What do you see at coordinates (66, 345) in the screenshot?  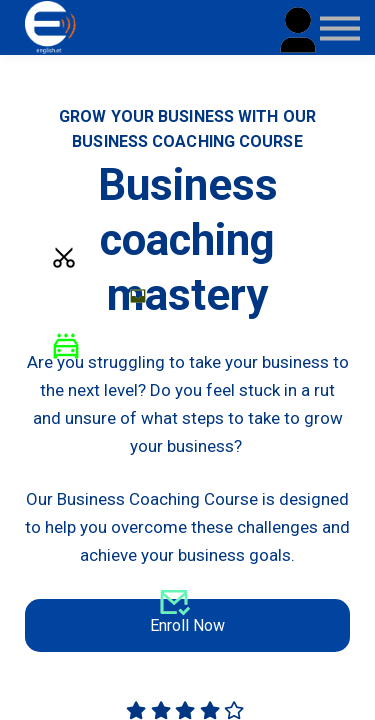 I see `find nearby car wash locations` at bounding box center [66, 345].